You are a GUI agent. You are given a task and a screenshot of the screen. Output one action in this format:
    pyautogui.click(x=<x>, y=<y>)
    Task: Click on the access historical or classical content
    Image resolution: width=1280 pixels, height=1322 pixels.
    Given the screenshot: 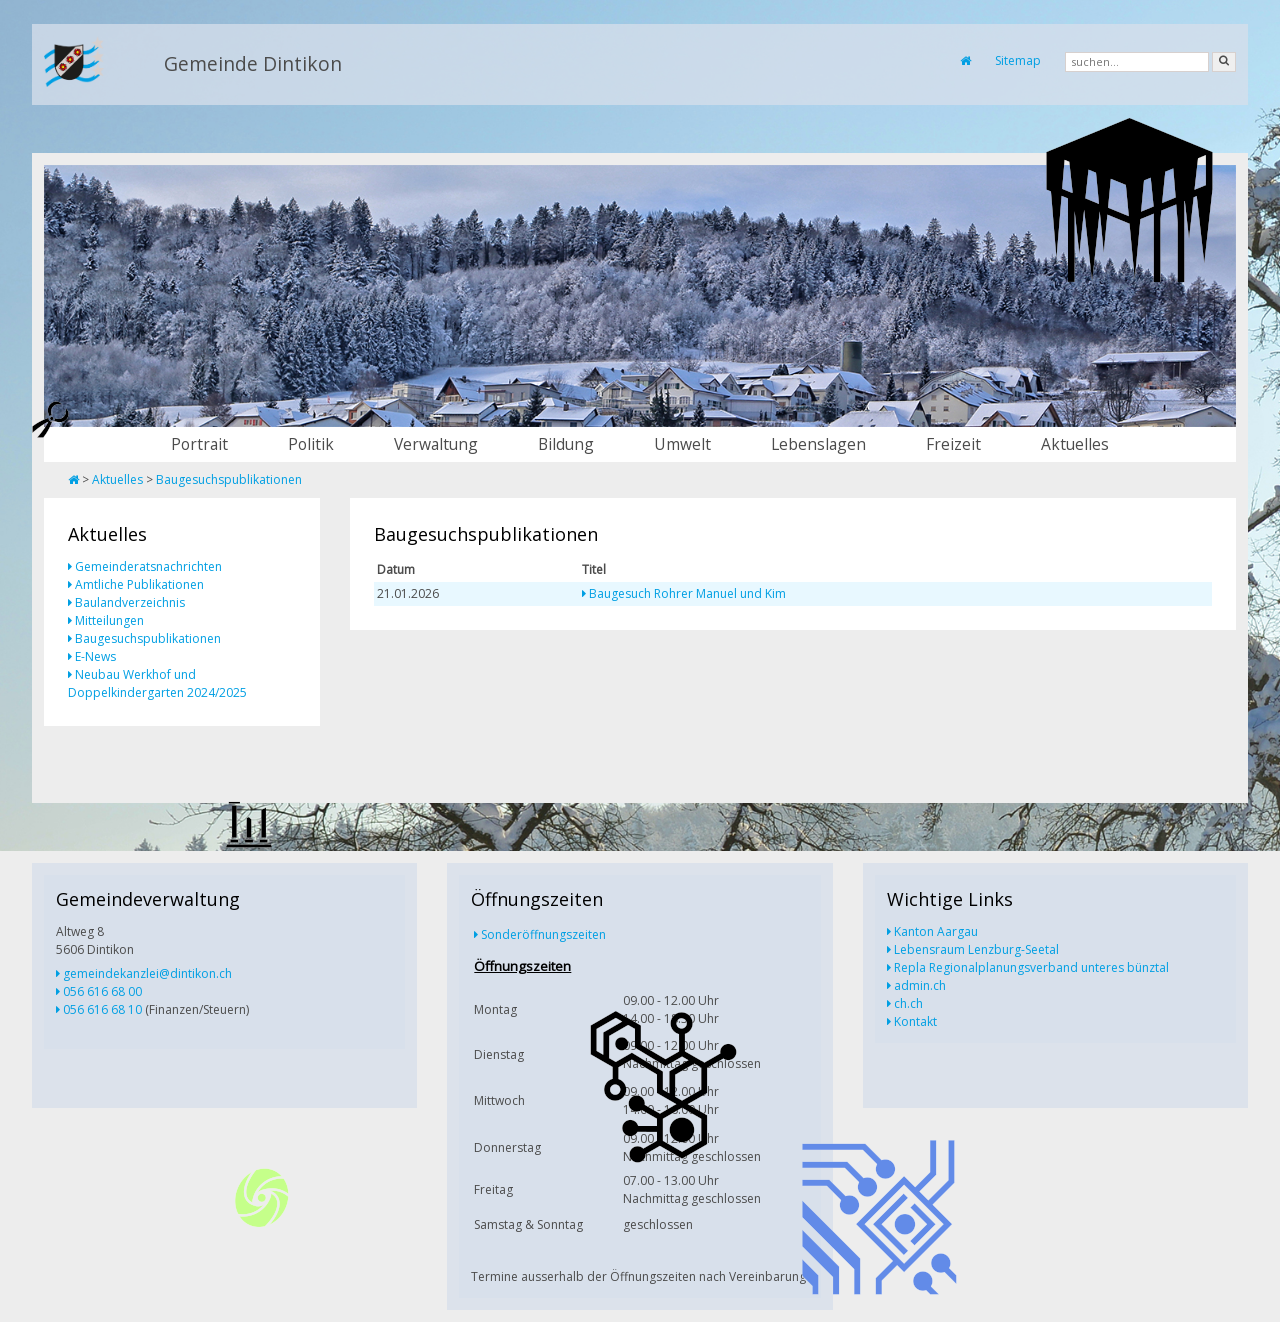 What is the action you would take?
    pyautogui.click(x=249, y=824)
    